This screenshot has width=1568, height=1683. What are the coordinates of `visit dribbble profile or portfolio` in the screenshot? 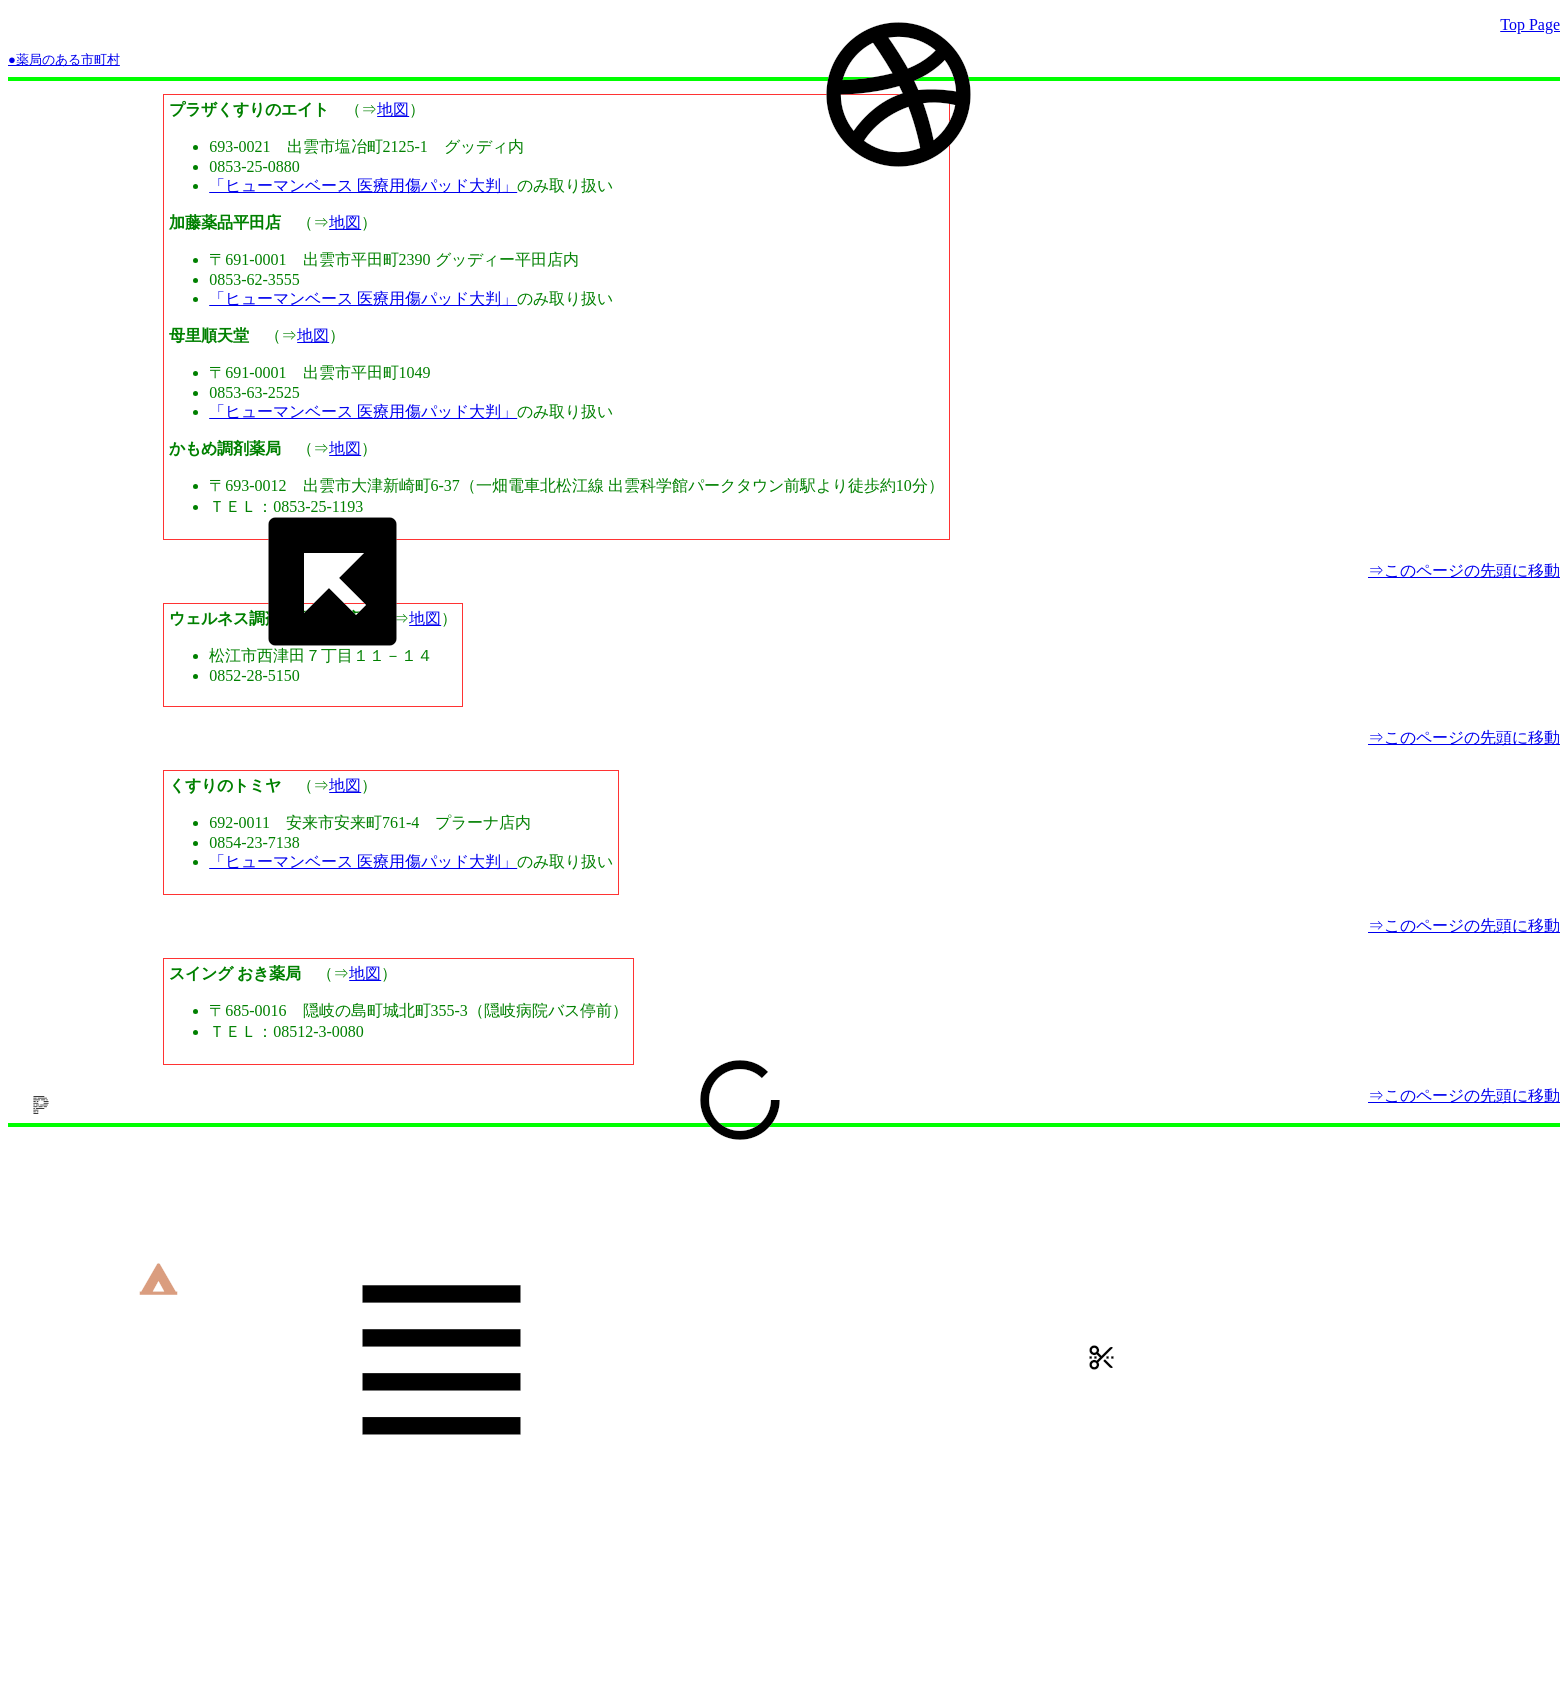 It's located at (898, 94).